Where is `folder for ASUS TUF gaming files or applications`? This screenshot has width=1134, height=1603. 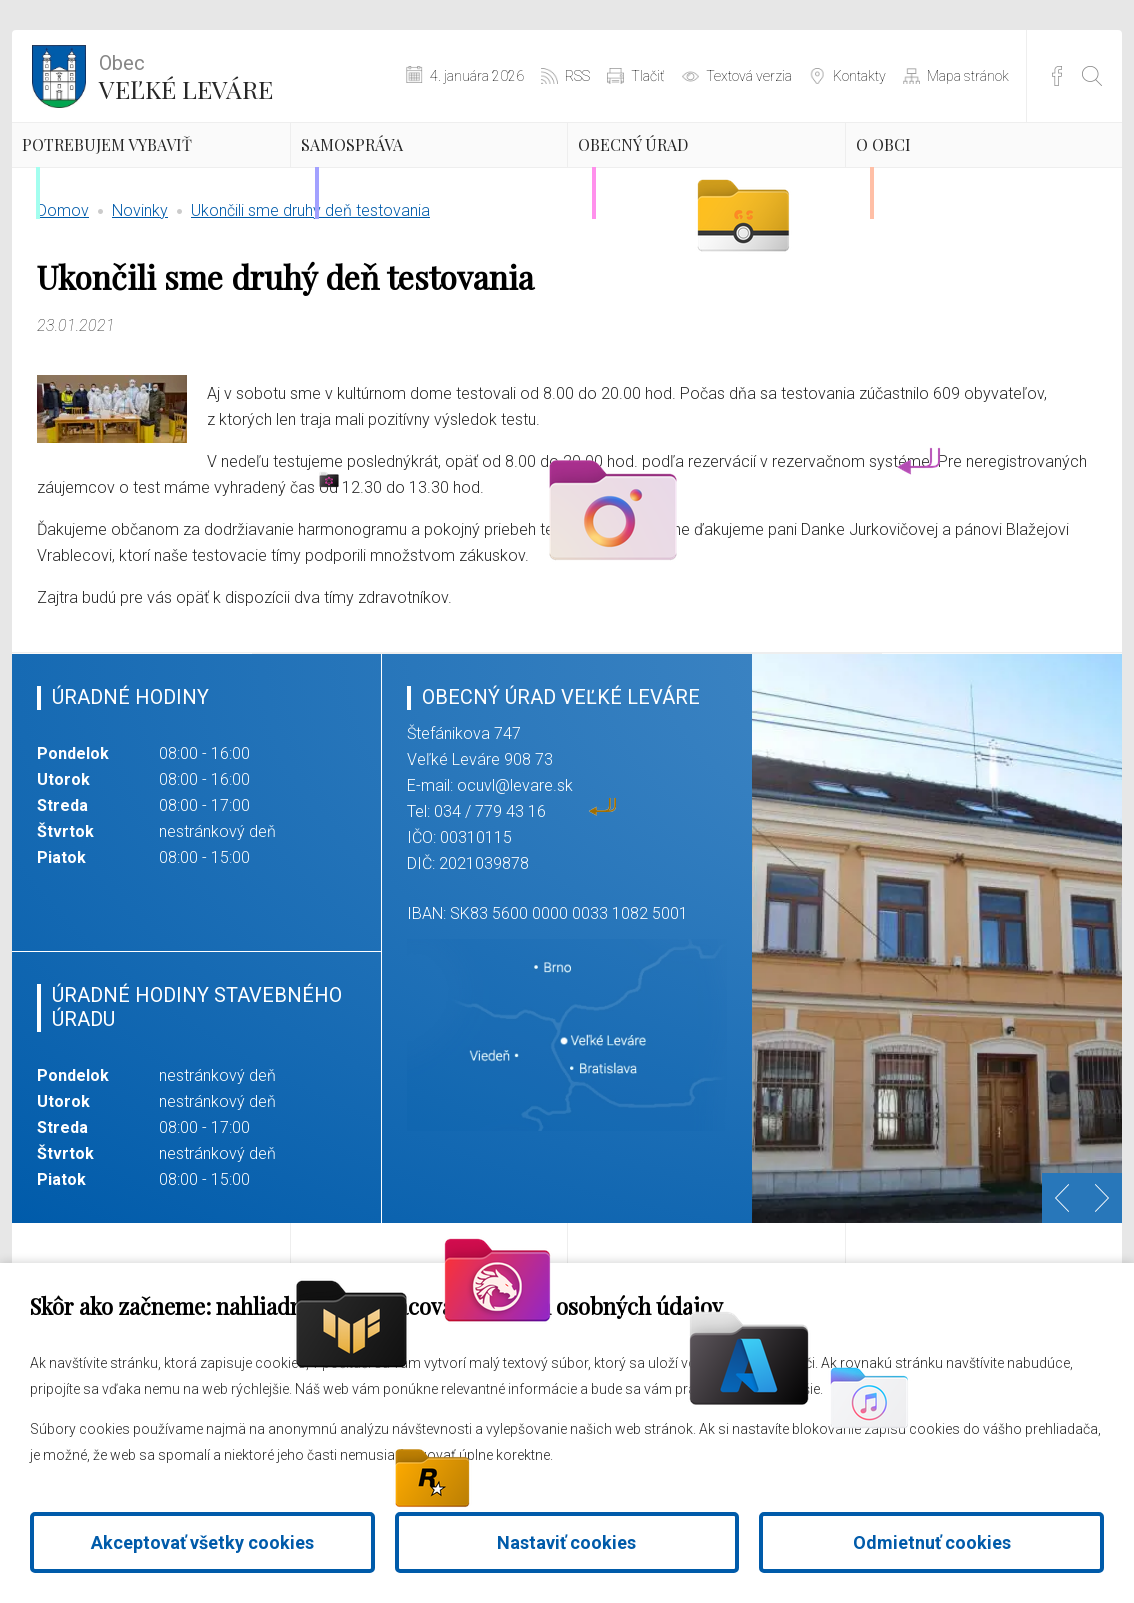
folder for ASUS TUF gaming files or applications is located at coordinates (351, 1327).